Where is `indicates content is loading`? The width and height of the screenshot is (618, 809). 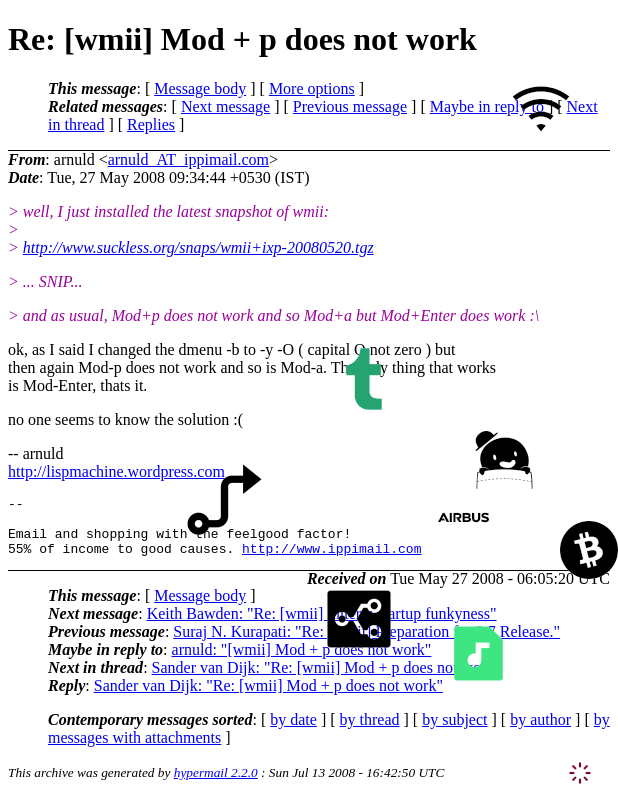
indicates content is loading is located at coordinates (580, 773).